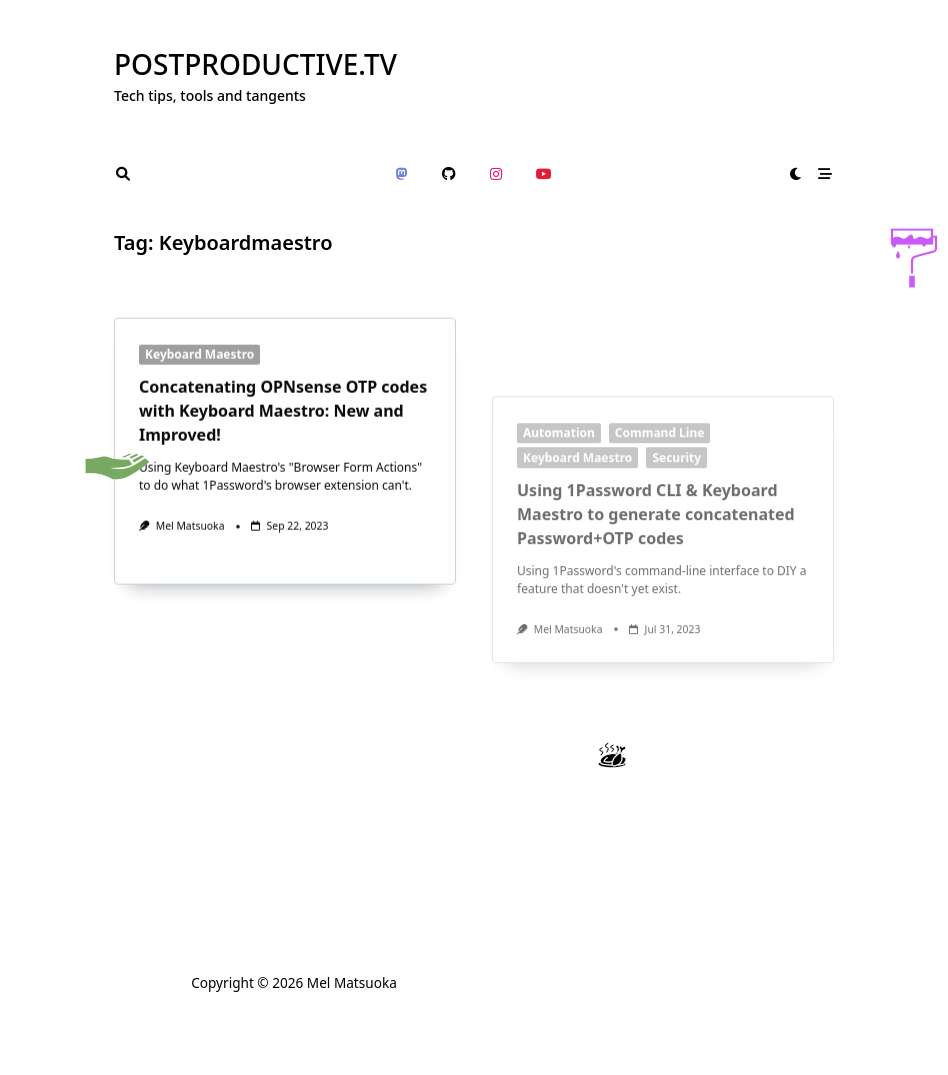  What do you see at coordinates (912, 258) in the screenshot?
I see `customize theme or appearance settings` at bounding box center [912, 258].